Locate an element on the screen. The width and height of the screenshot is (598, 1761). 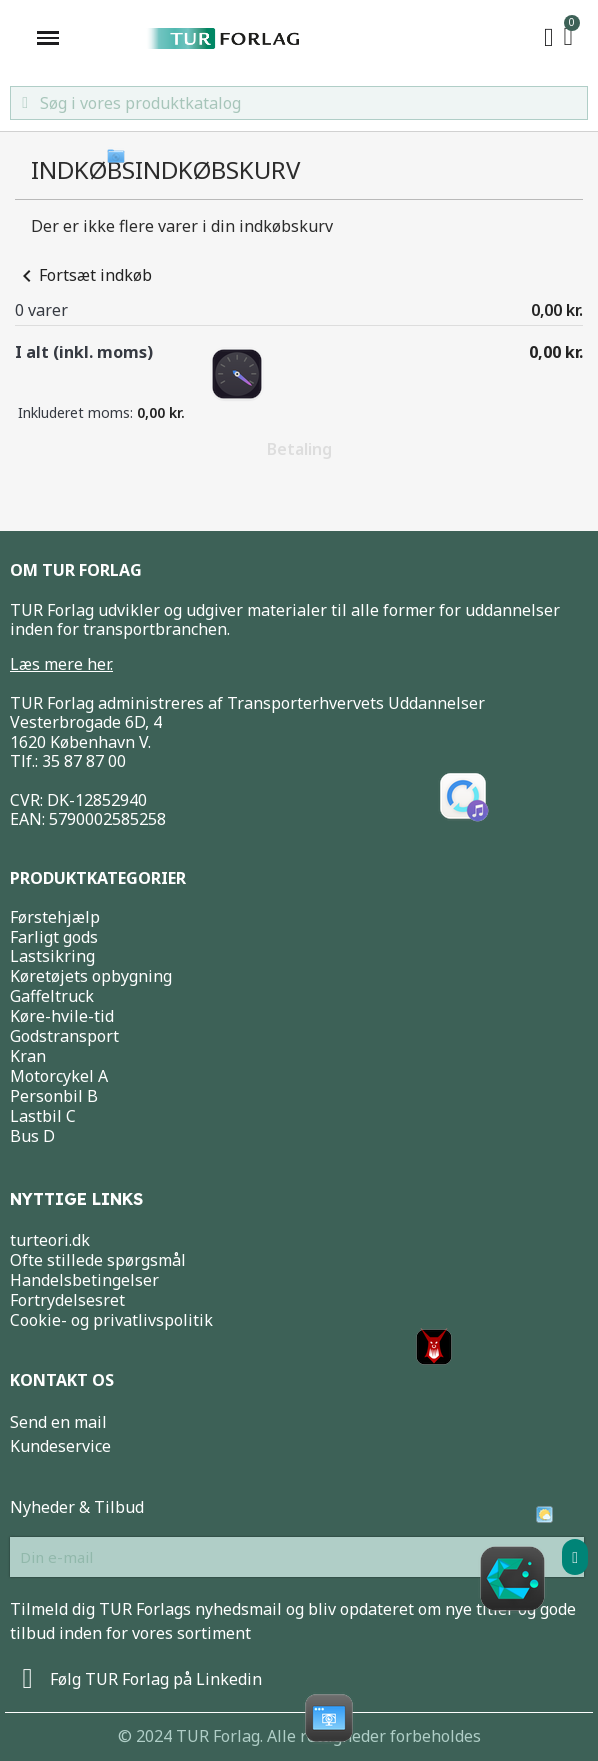
open the weather app is located at coordinates (544, 1514).